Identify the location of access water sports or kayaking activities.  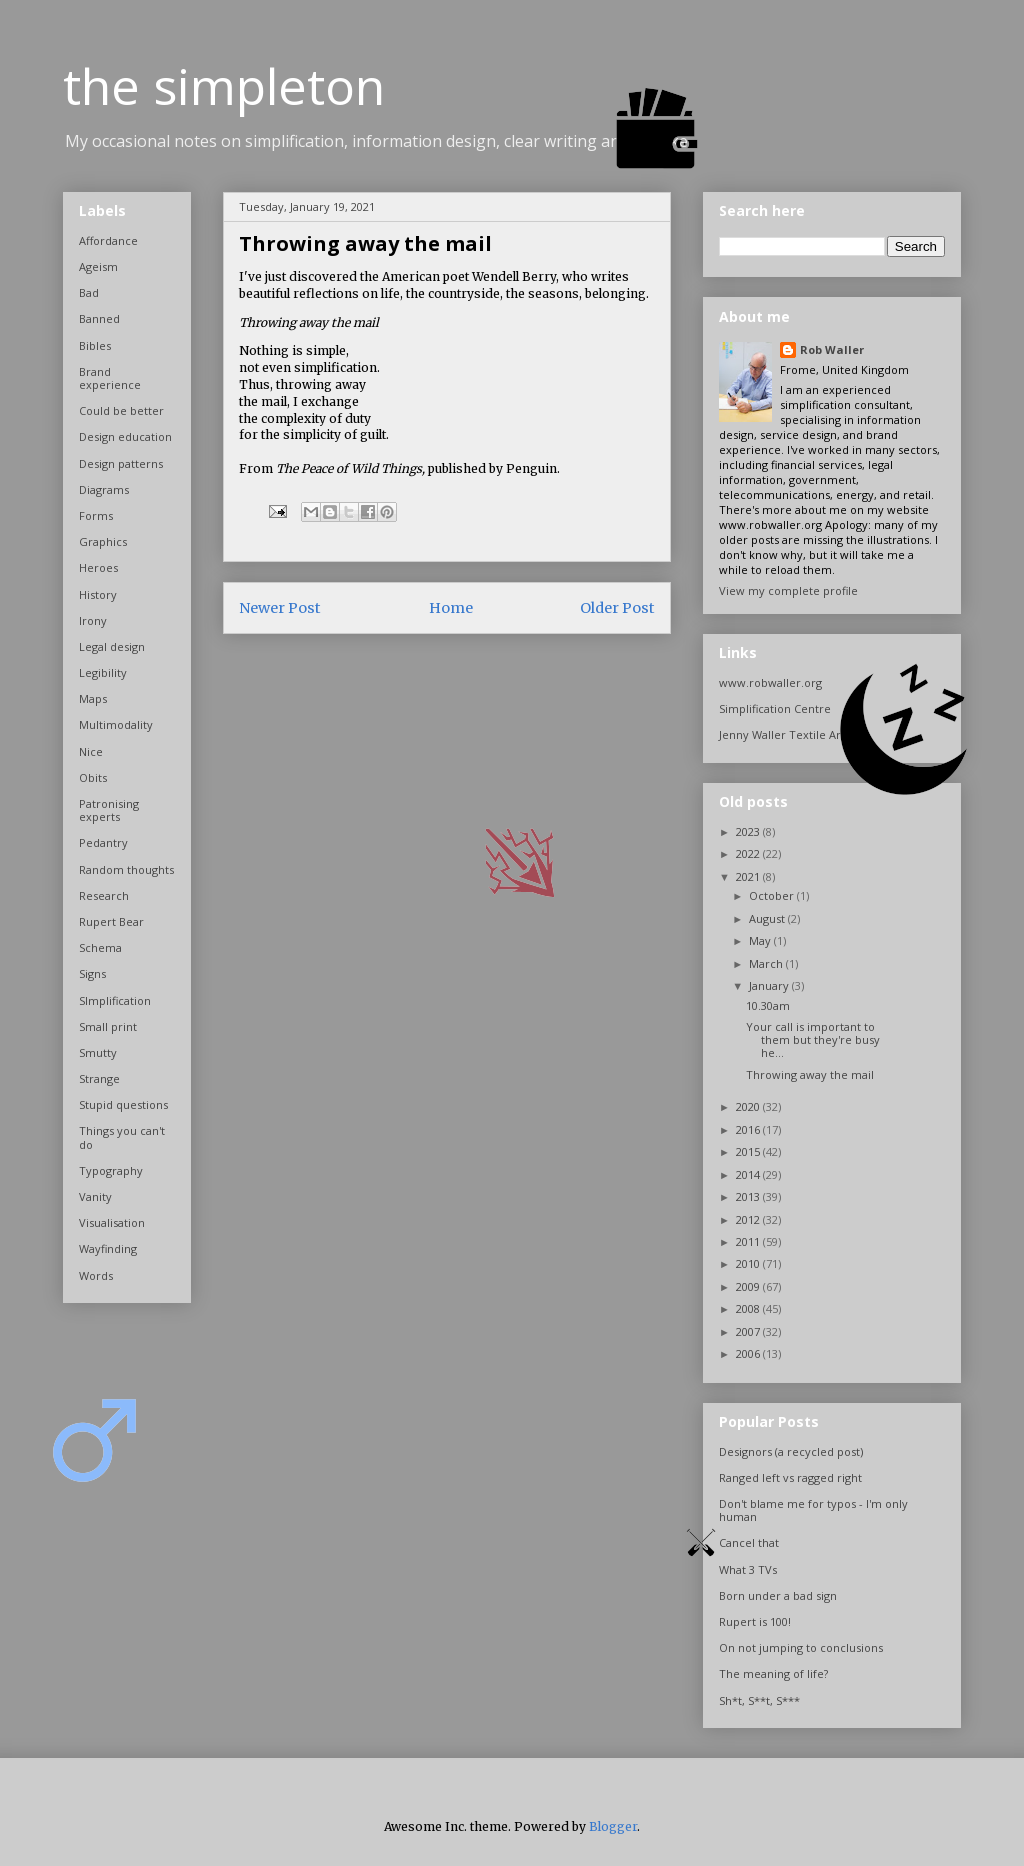
(701, 1543).